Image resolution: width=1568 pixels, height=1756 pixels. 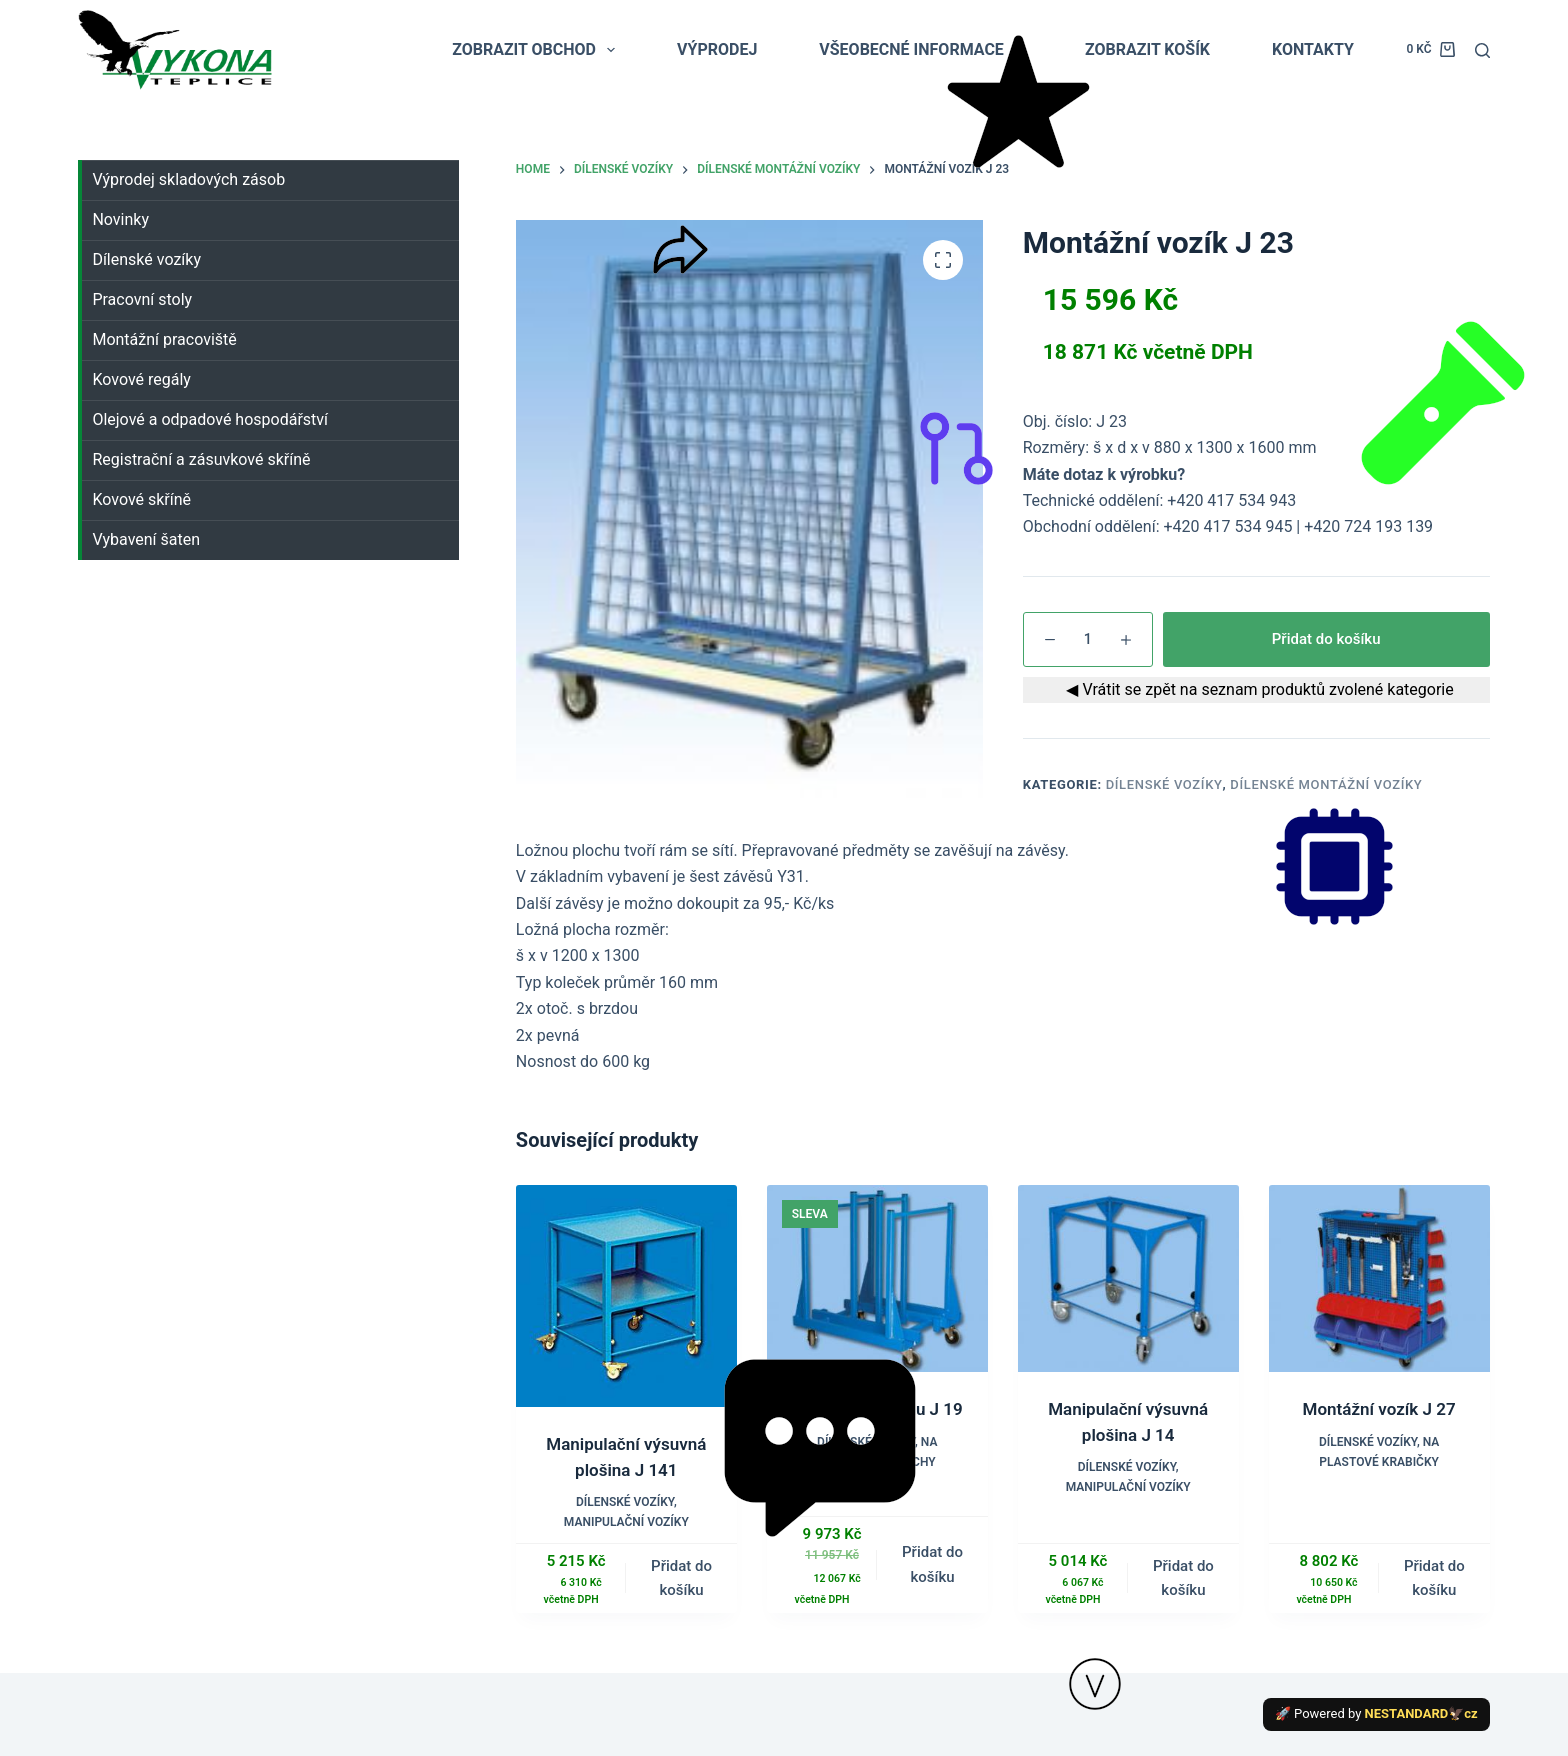 I want to click on share or forward content, so click(x=680, y=249).